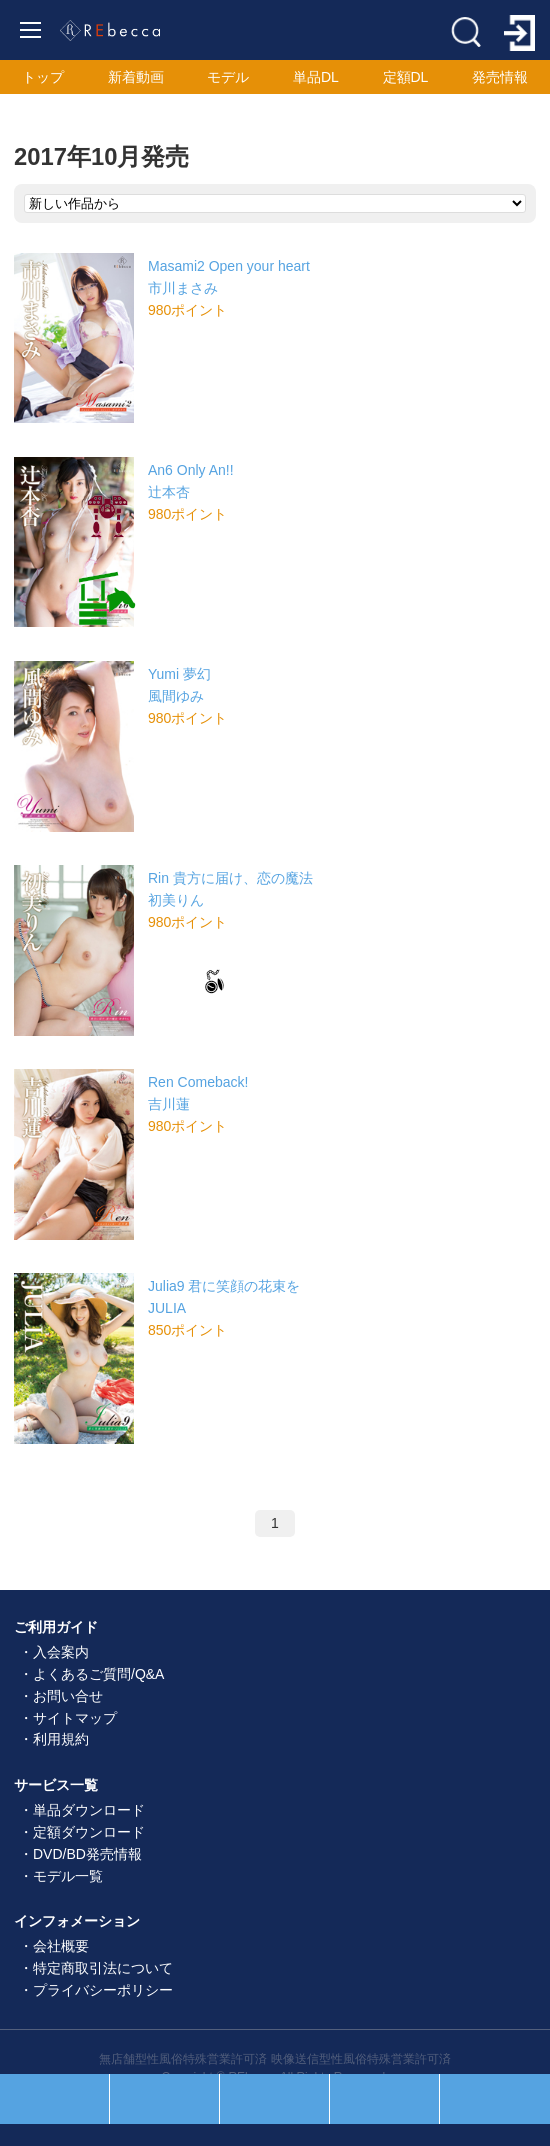 The height and width of the screenshot is (2146, 550). What do you see at coordinates (214, 981) in the screenshot?
I see `view elapsed game time or timer` at bounding box center [214, 981].